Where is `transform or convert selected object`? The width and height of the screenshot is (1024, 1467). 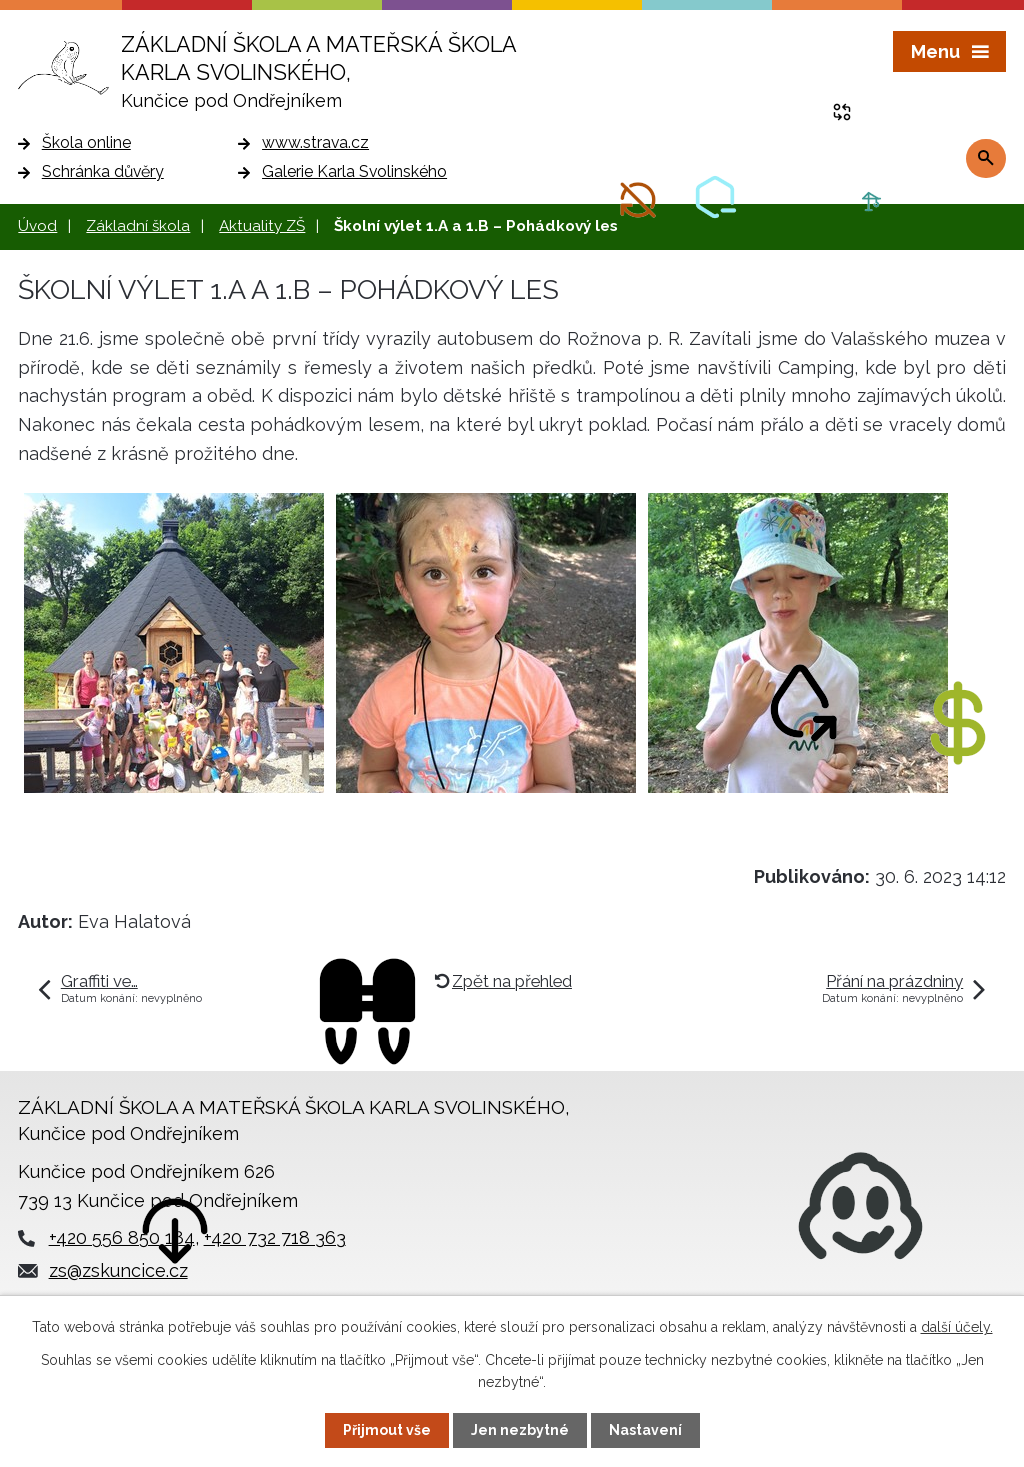 transform or convert selected object is located at coordinates (842, 112).